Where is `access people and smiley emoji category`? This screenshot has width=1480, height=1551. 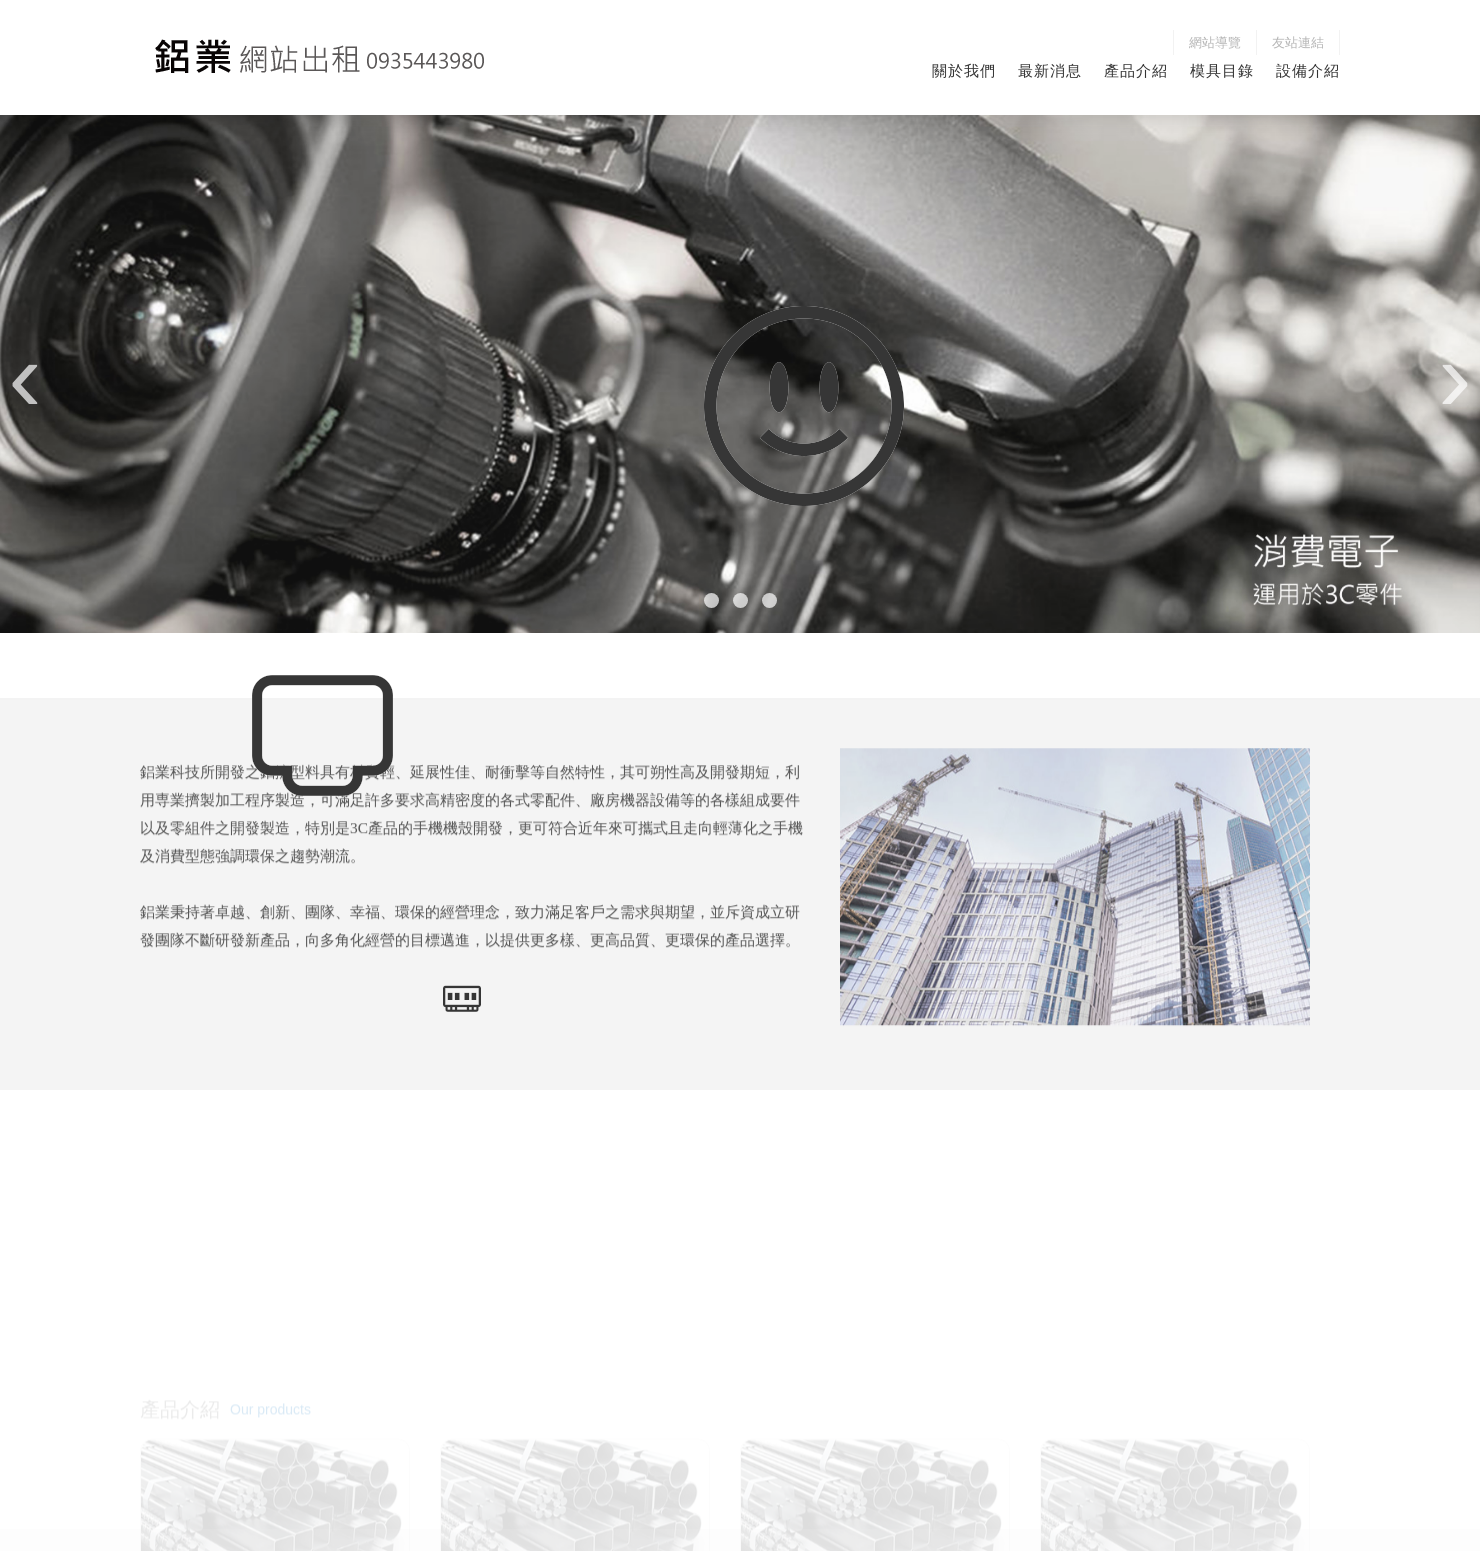 access people and smiley emoji category is located at coordinates (804, 406).